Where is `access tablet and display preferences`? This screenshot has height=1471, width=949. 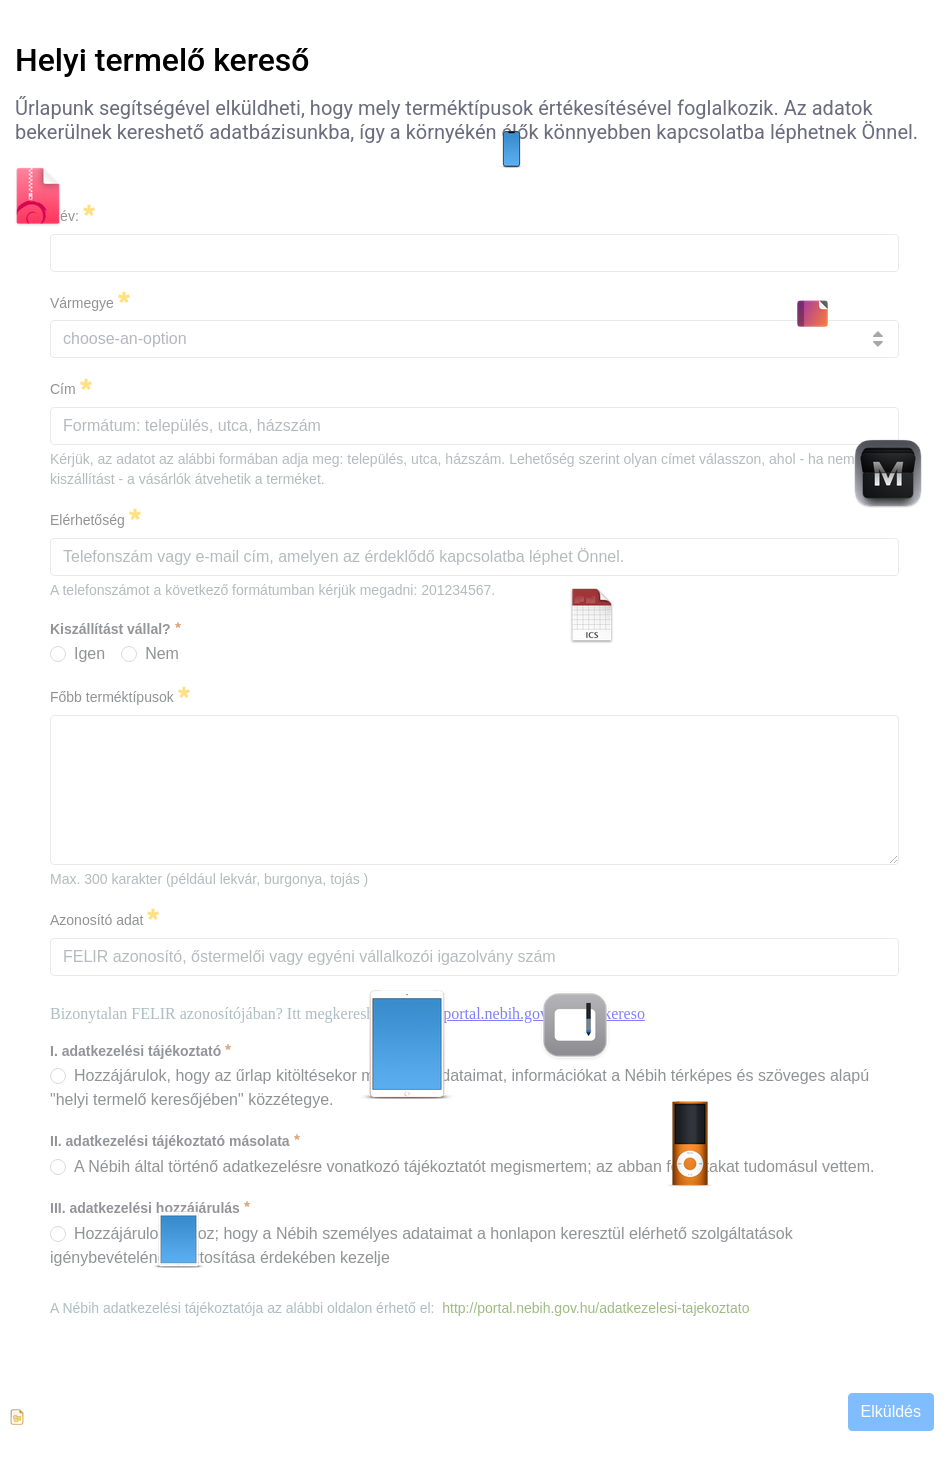 access tablet and display preferences is located at coordinates (575, 1026).